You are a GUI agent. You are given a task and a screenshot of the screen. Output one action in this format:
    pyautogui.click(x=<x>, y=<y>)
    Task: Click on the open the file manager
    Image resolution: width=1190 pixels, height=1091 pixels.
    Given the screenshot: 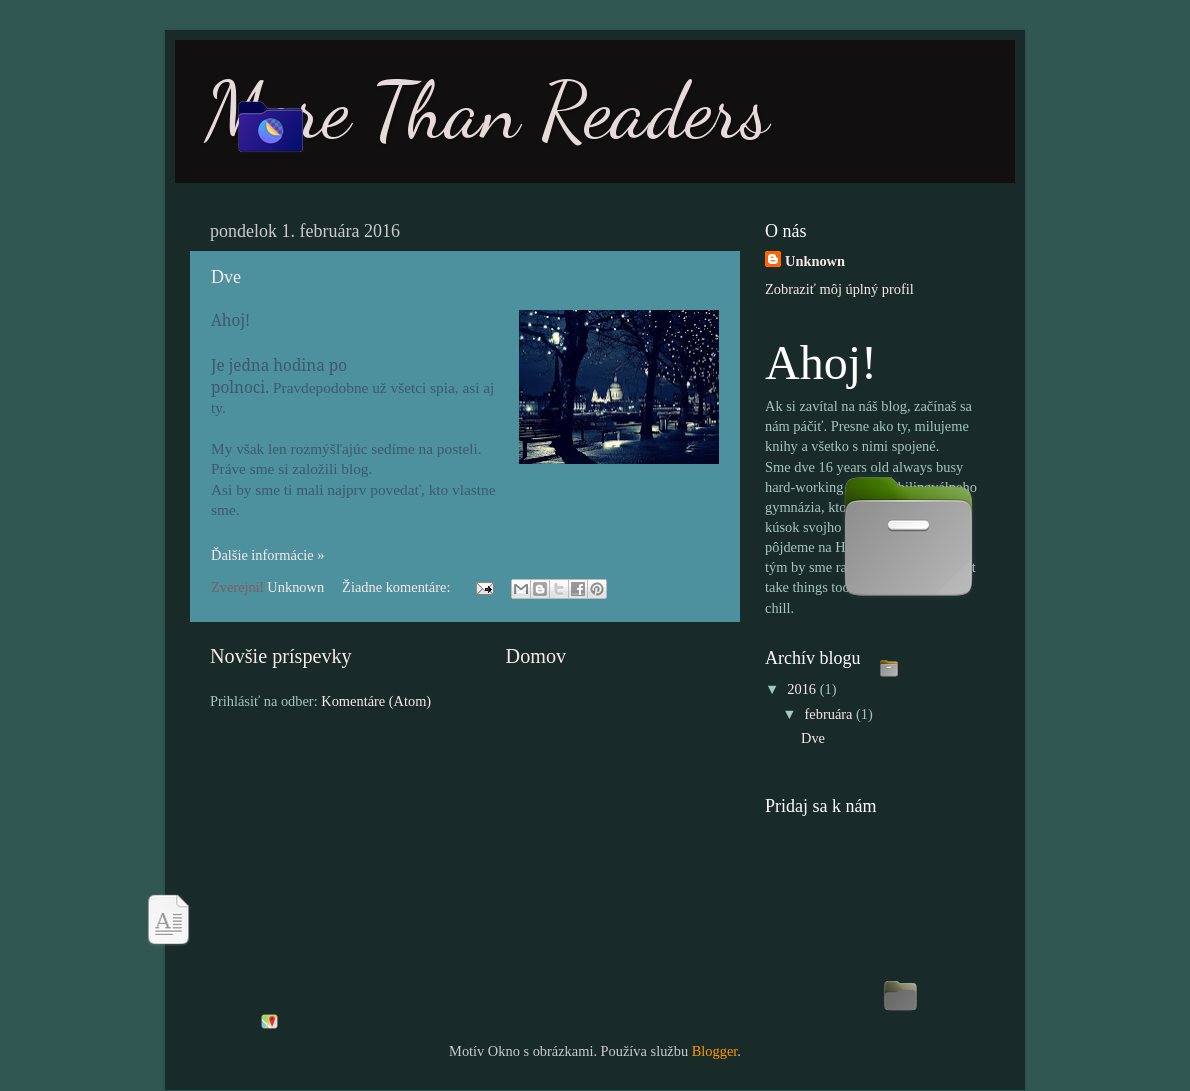 What is the action you would take?
    pyautogui.click(x=908, y=536)
    